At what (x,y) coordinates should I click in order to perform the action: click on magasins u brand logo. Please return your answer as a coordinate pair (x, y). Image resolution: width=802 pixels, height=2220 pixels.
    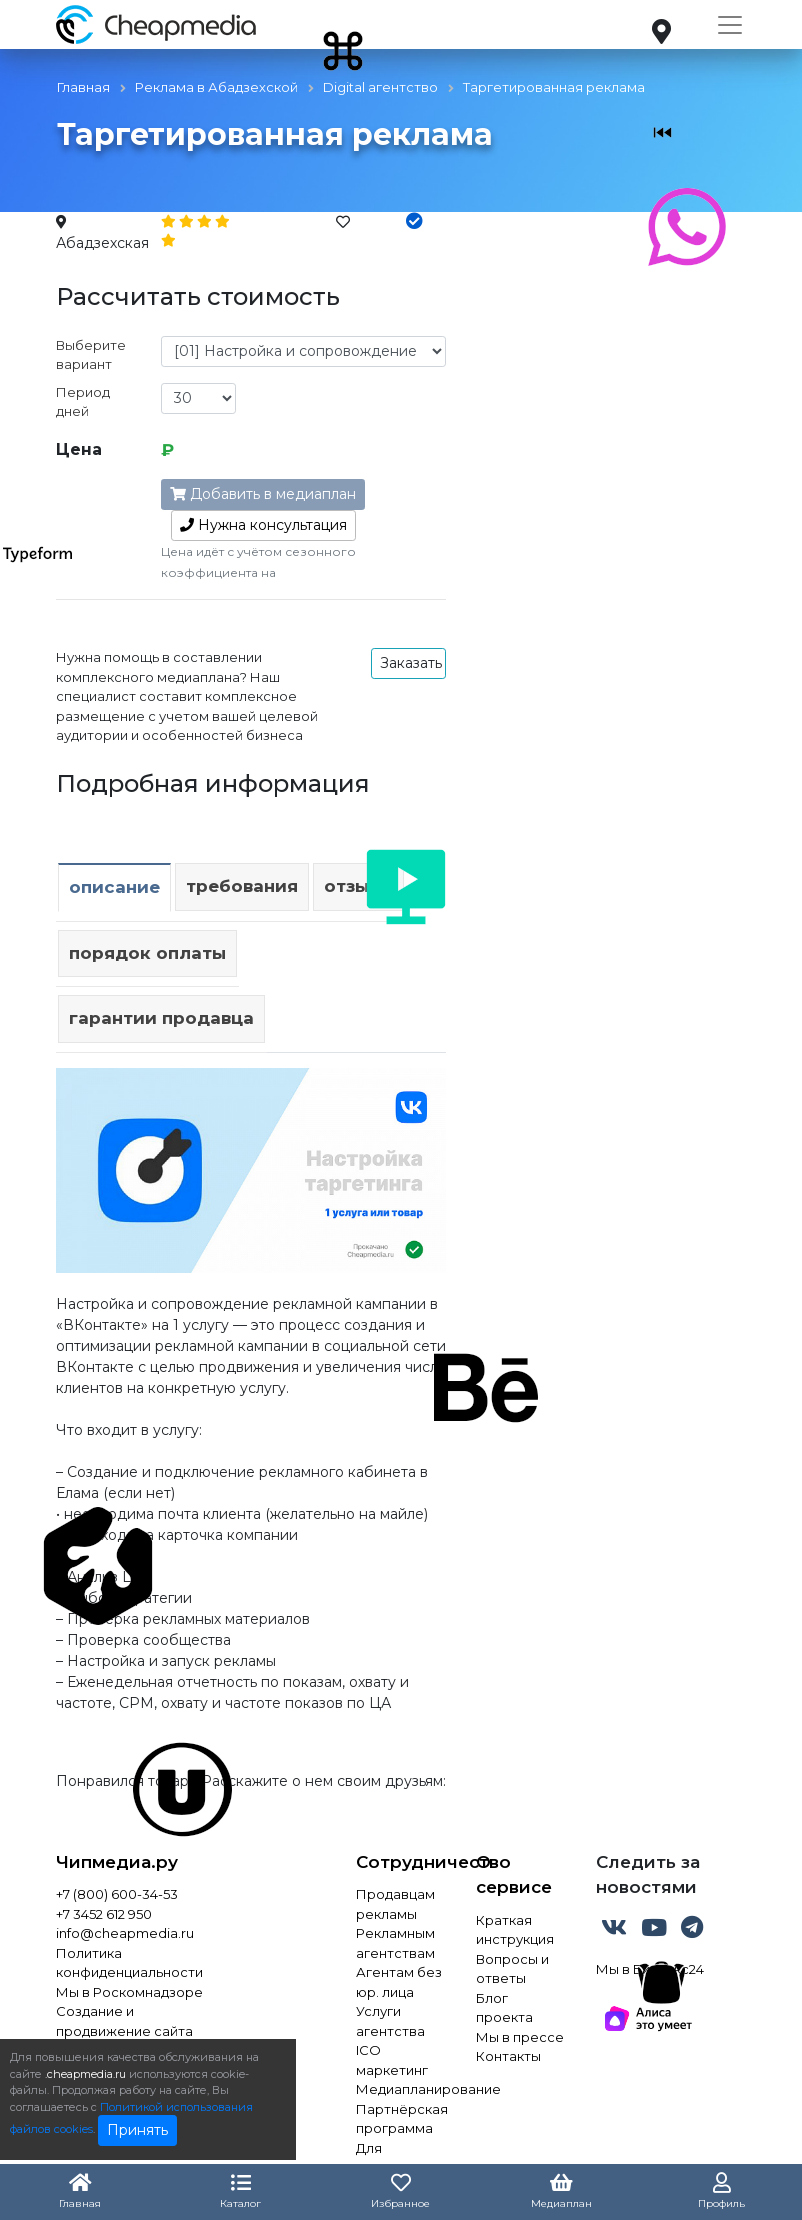
    Looking at the image, I should click on (182, 1789).